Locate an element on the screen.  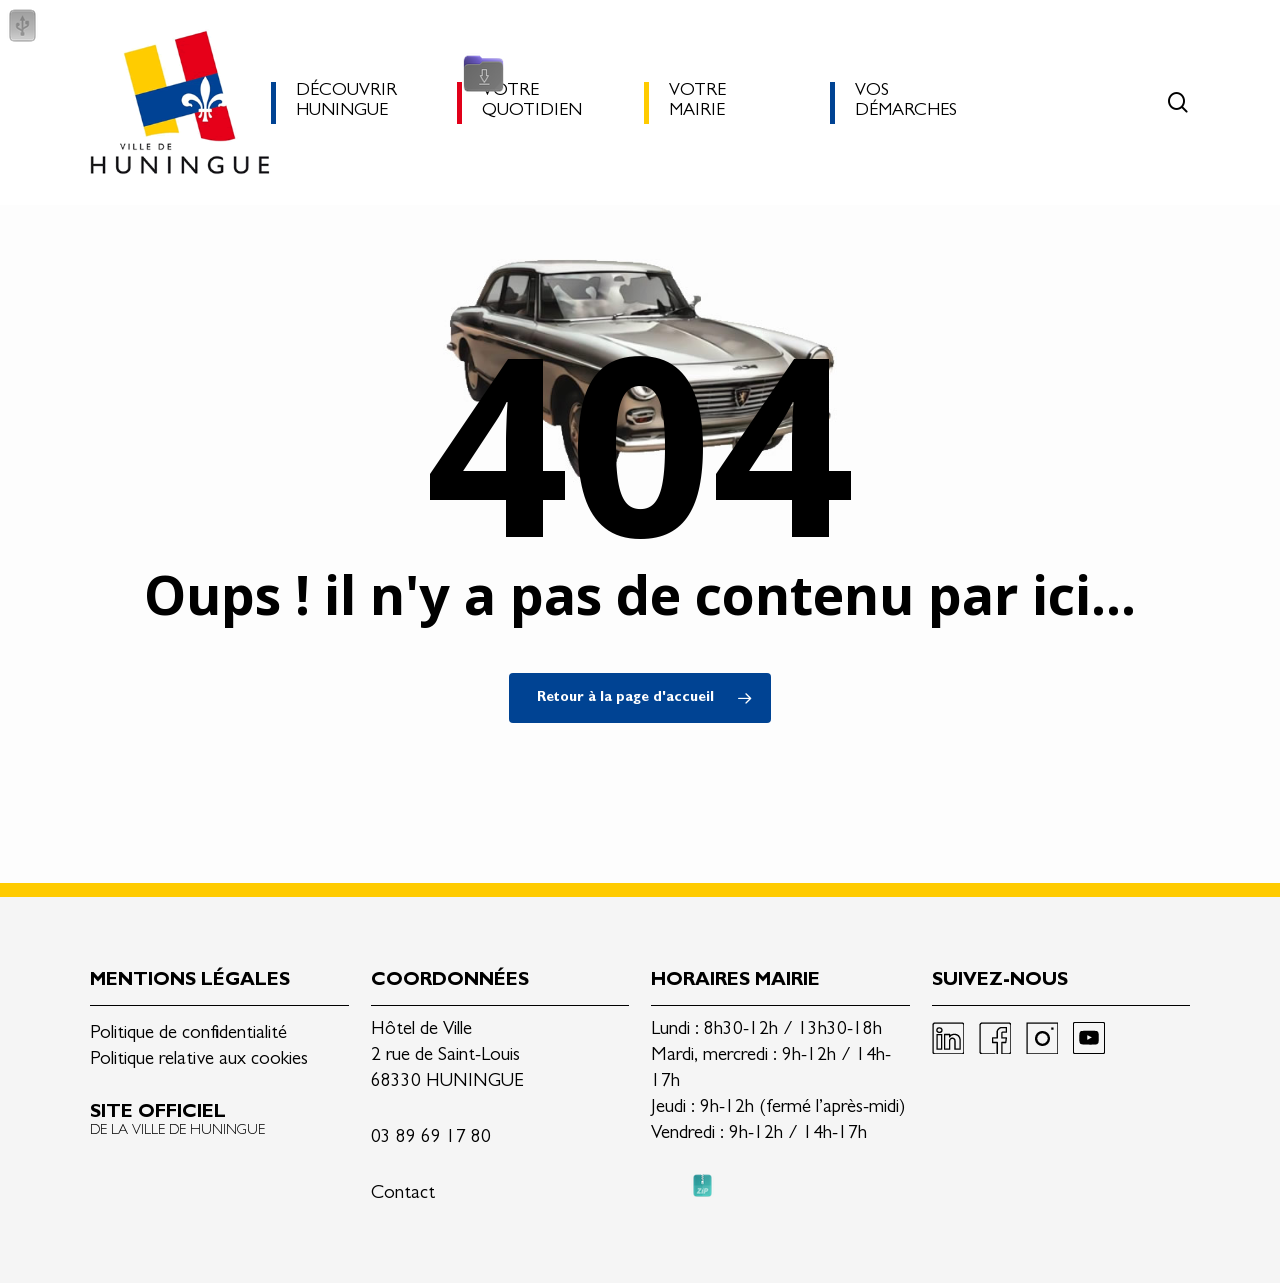
compressed zip archive file is located at coordinates (702, 1185).